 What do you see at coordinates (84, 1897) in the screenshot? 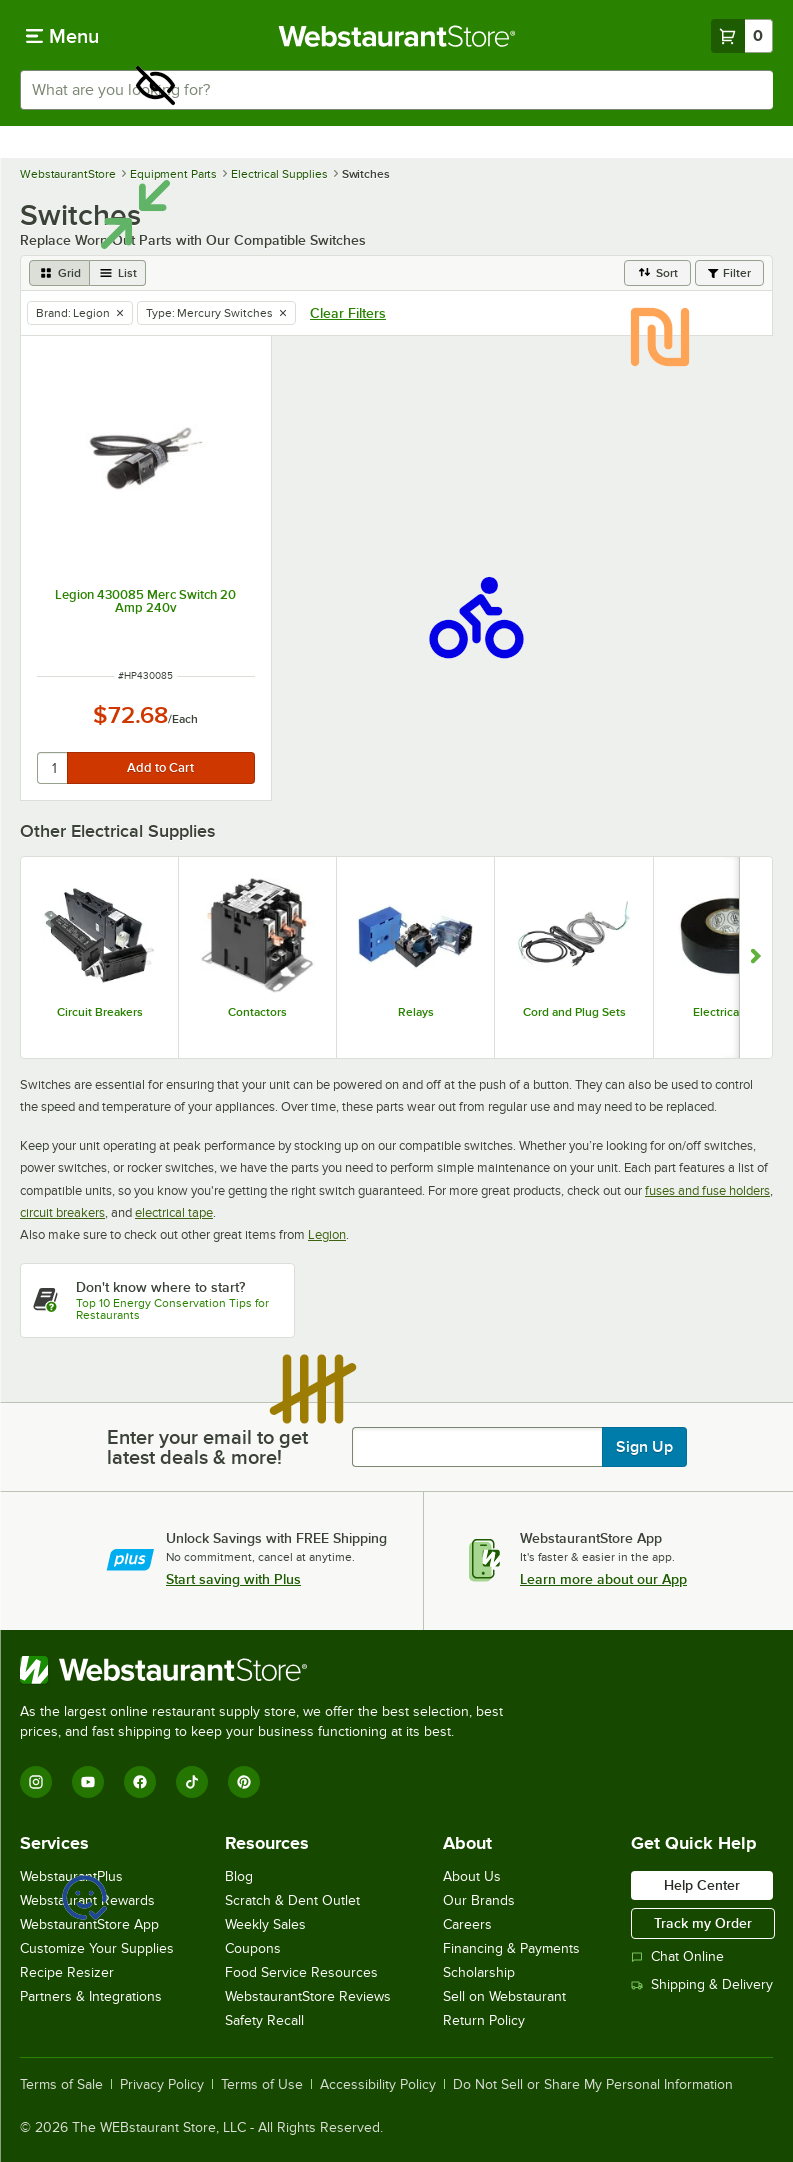
I see `confirm mood or emotional check-in` at bounding box center [84, 1897].